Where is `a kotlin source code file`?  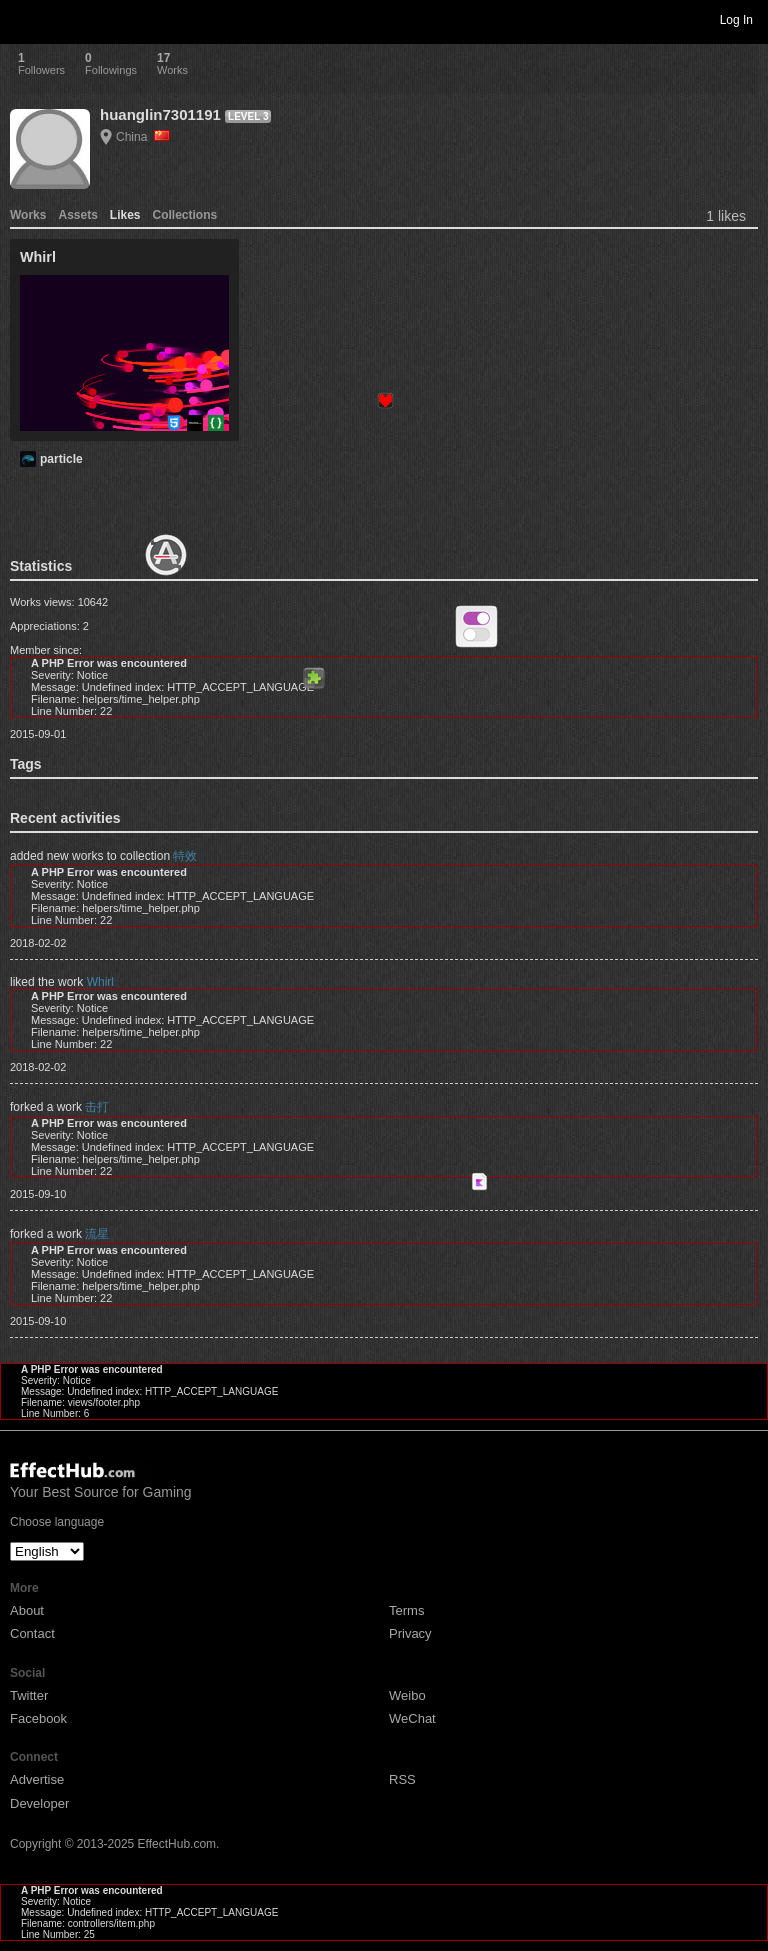
a kotlin source code file is located at coordinates (479, 1181).